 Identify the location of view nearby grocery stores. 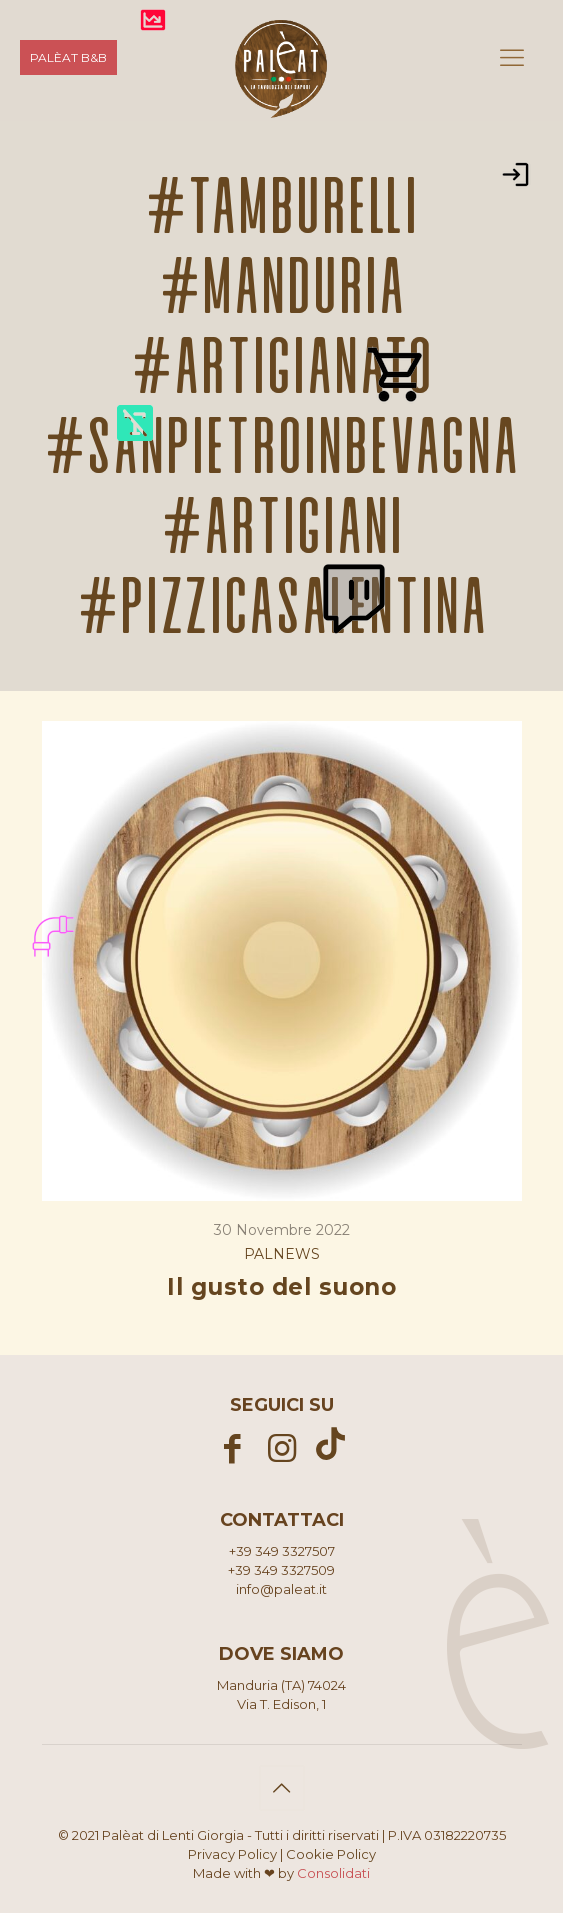
(397, 374).